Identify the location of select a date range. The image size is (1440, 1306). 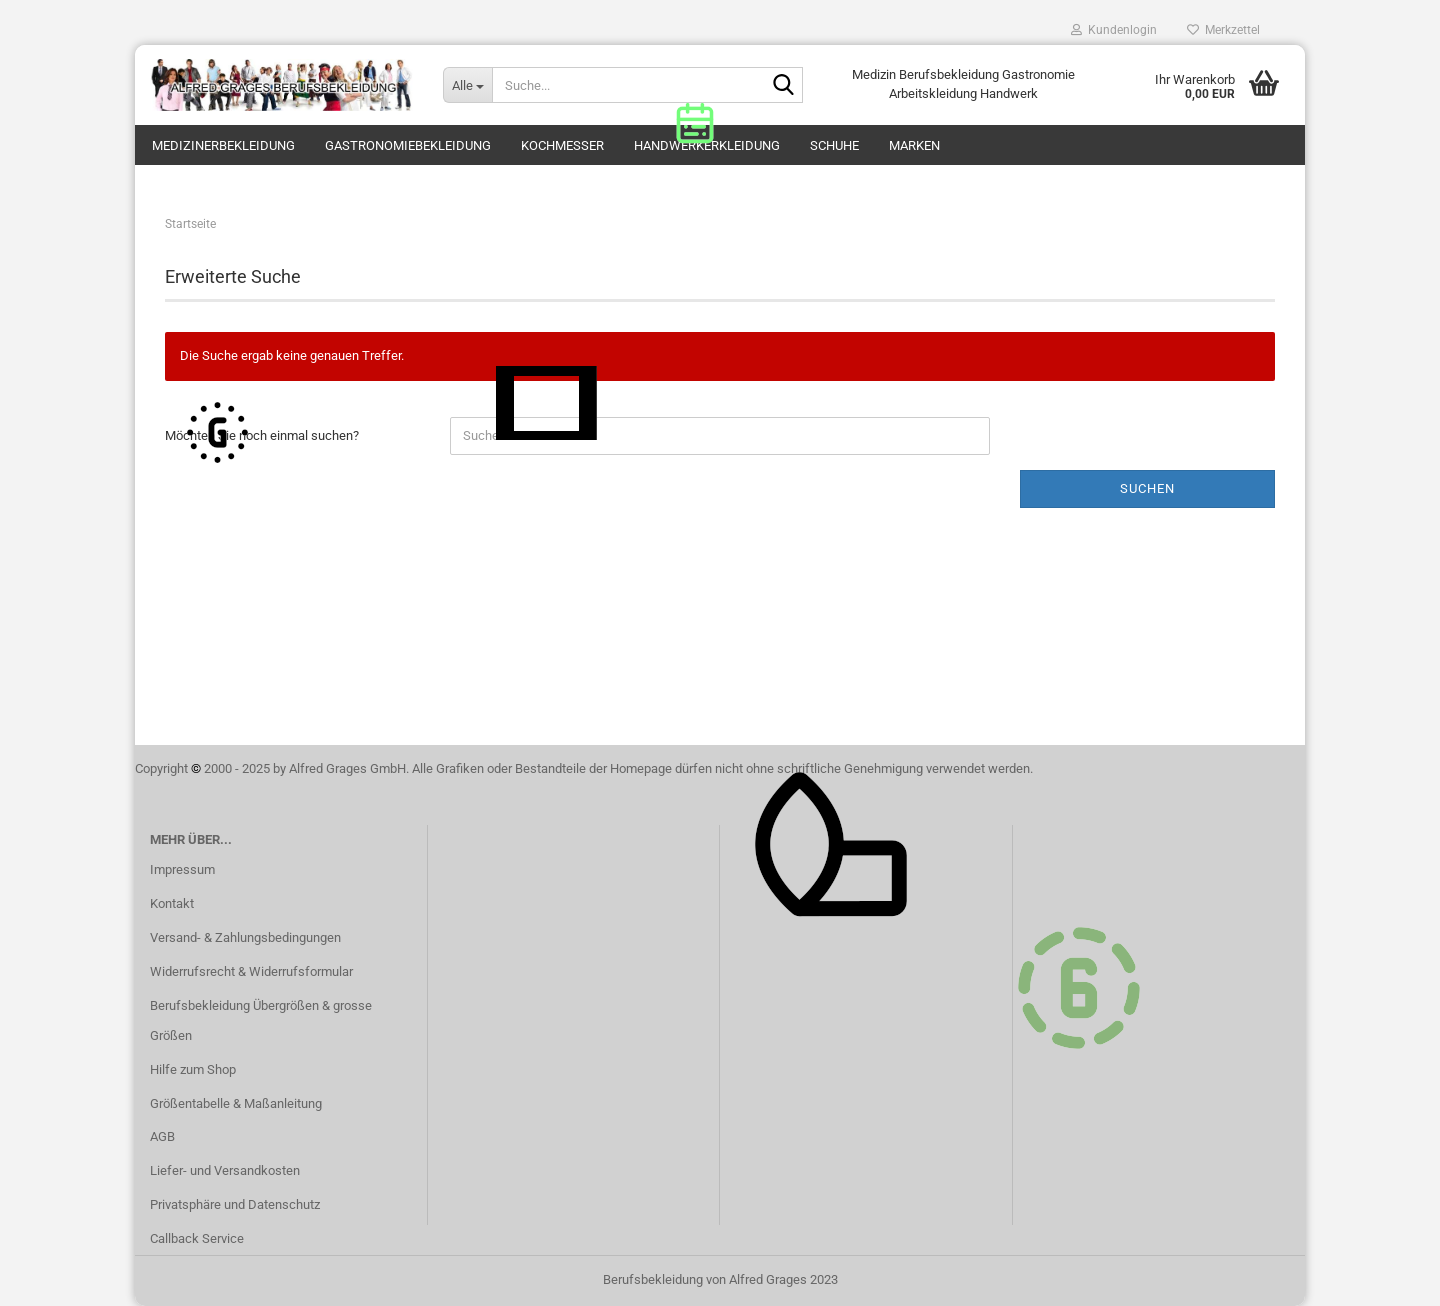
(695, 123).